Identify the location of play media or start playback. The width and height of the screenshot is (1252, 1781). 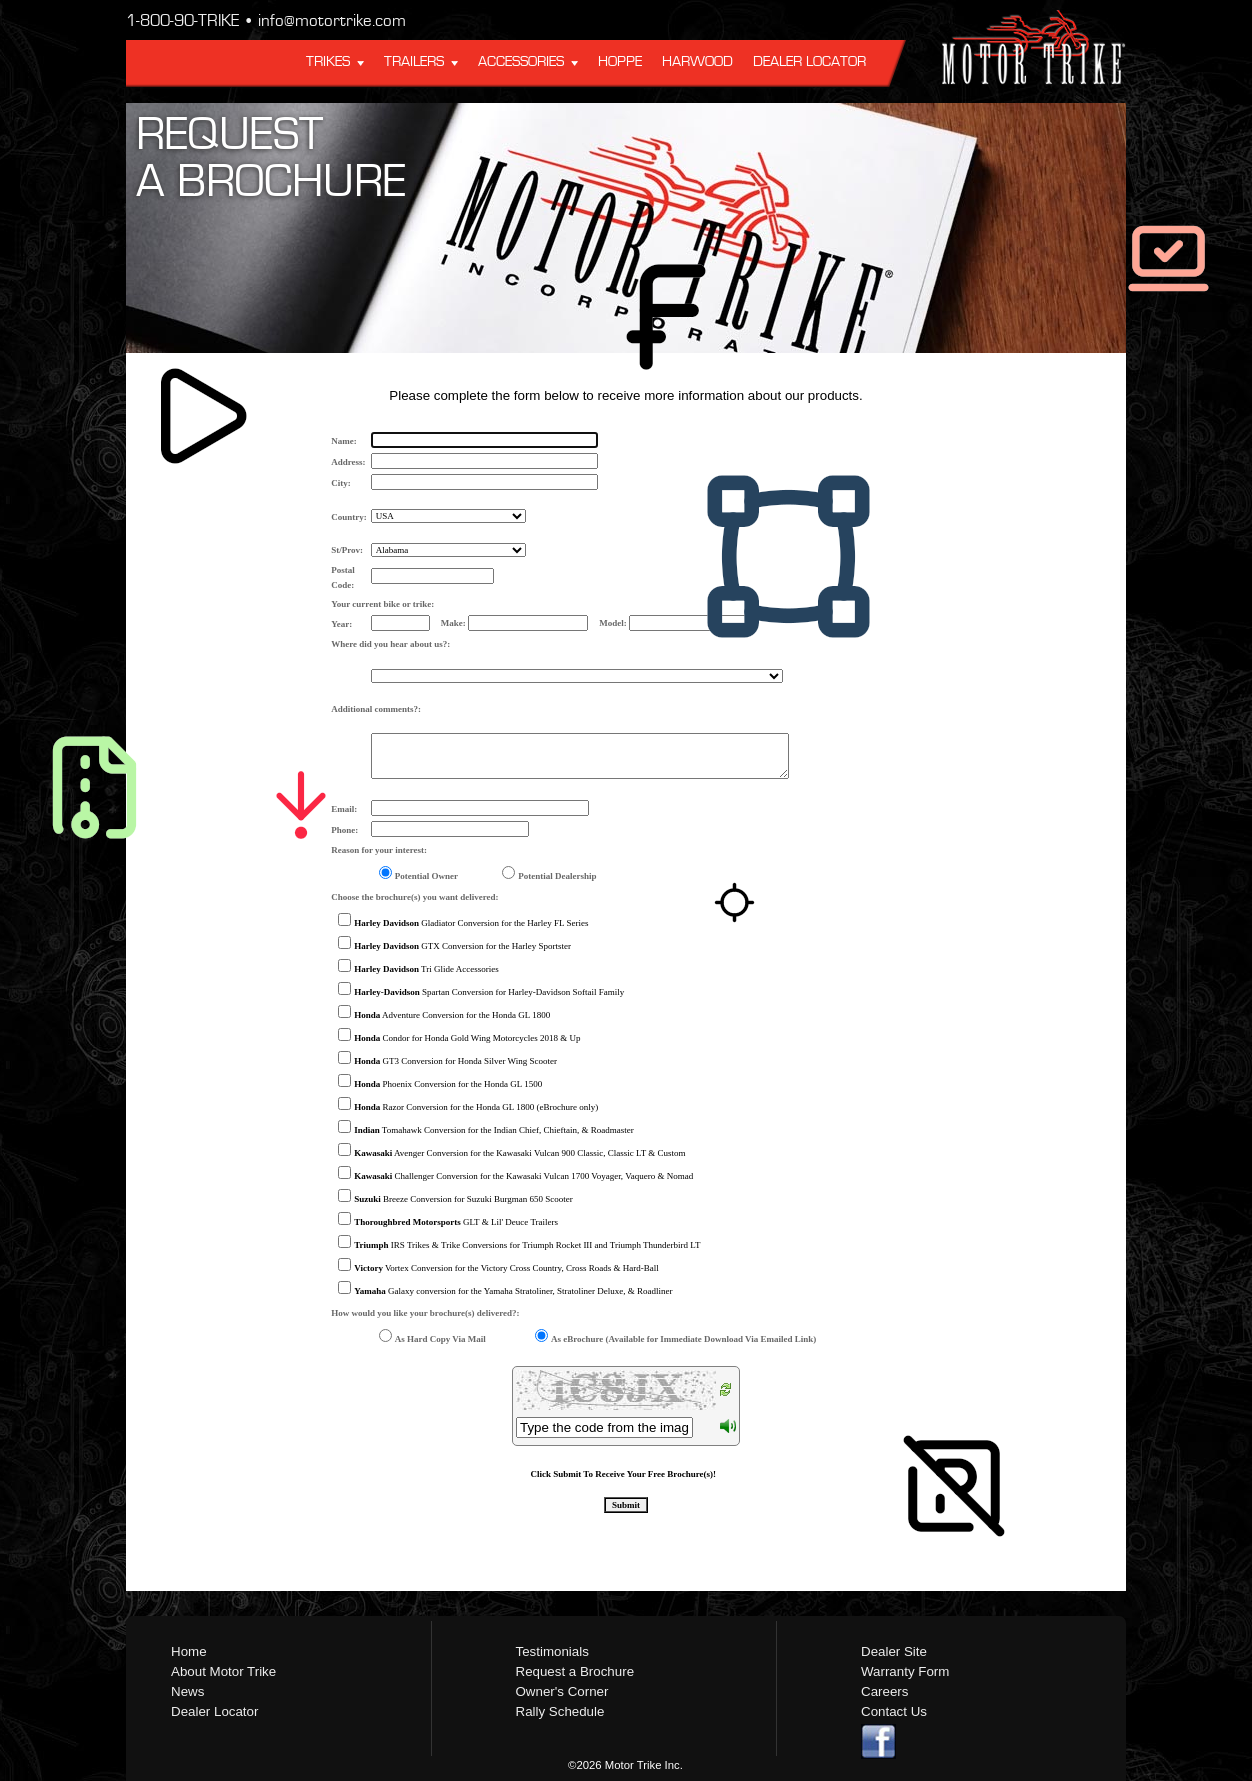
(199, 416).